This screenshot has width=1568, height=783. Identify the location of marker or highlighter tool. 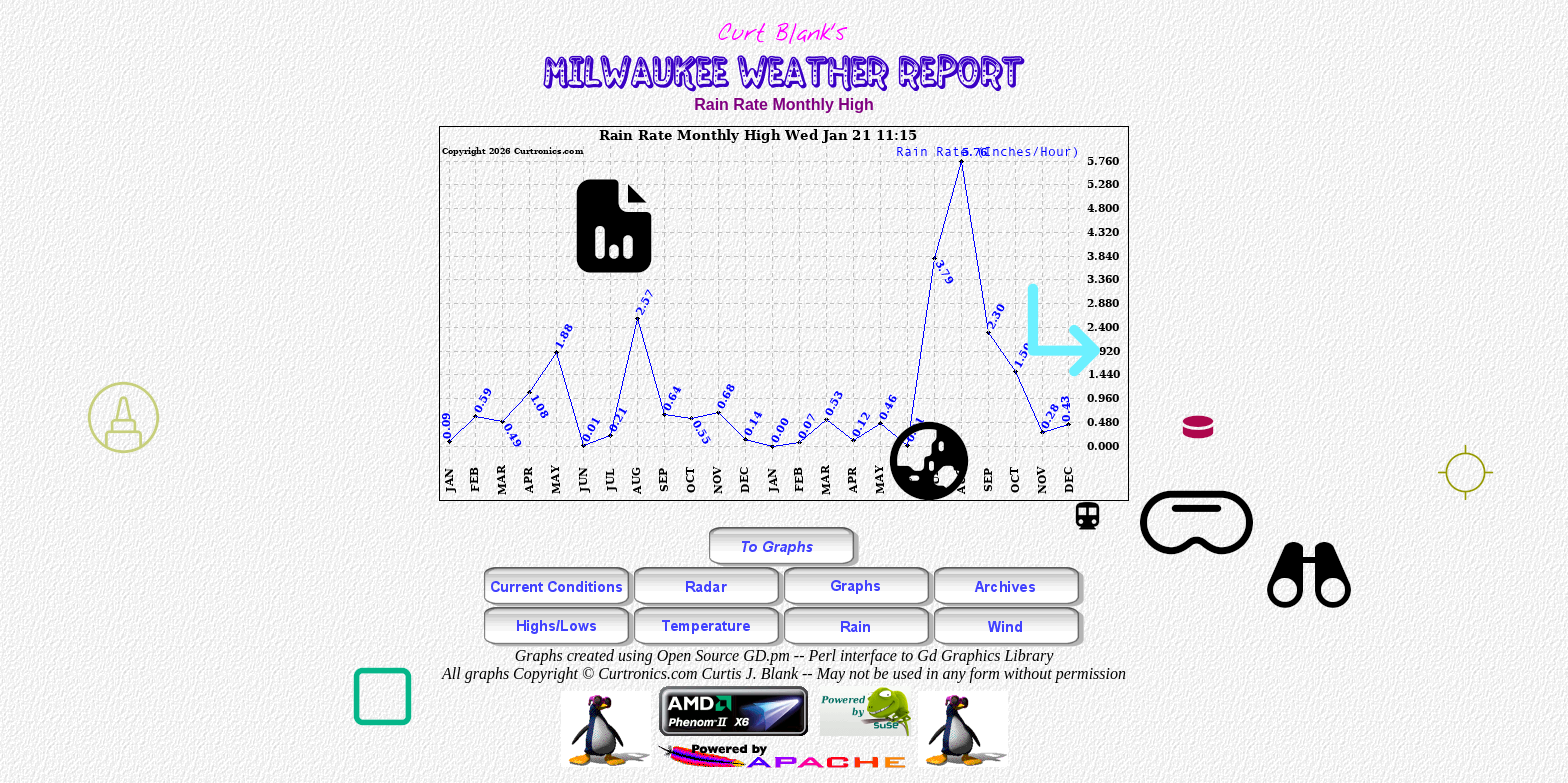
(123, 417).